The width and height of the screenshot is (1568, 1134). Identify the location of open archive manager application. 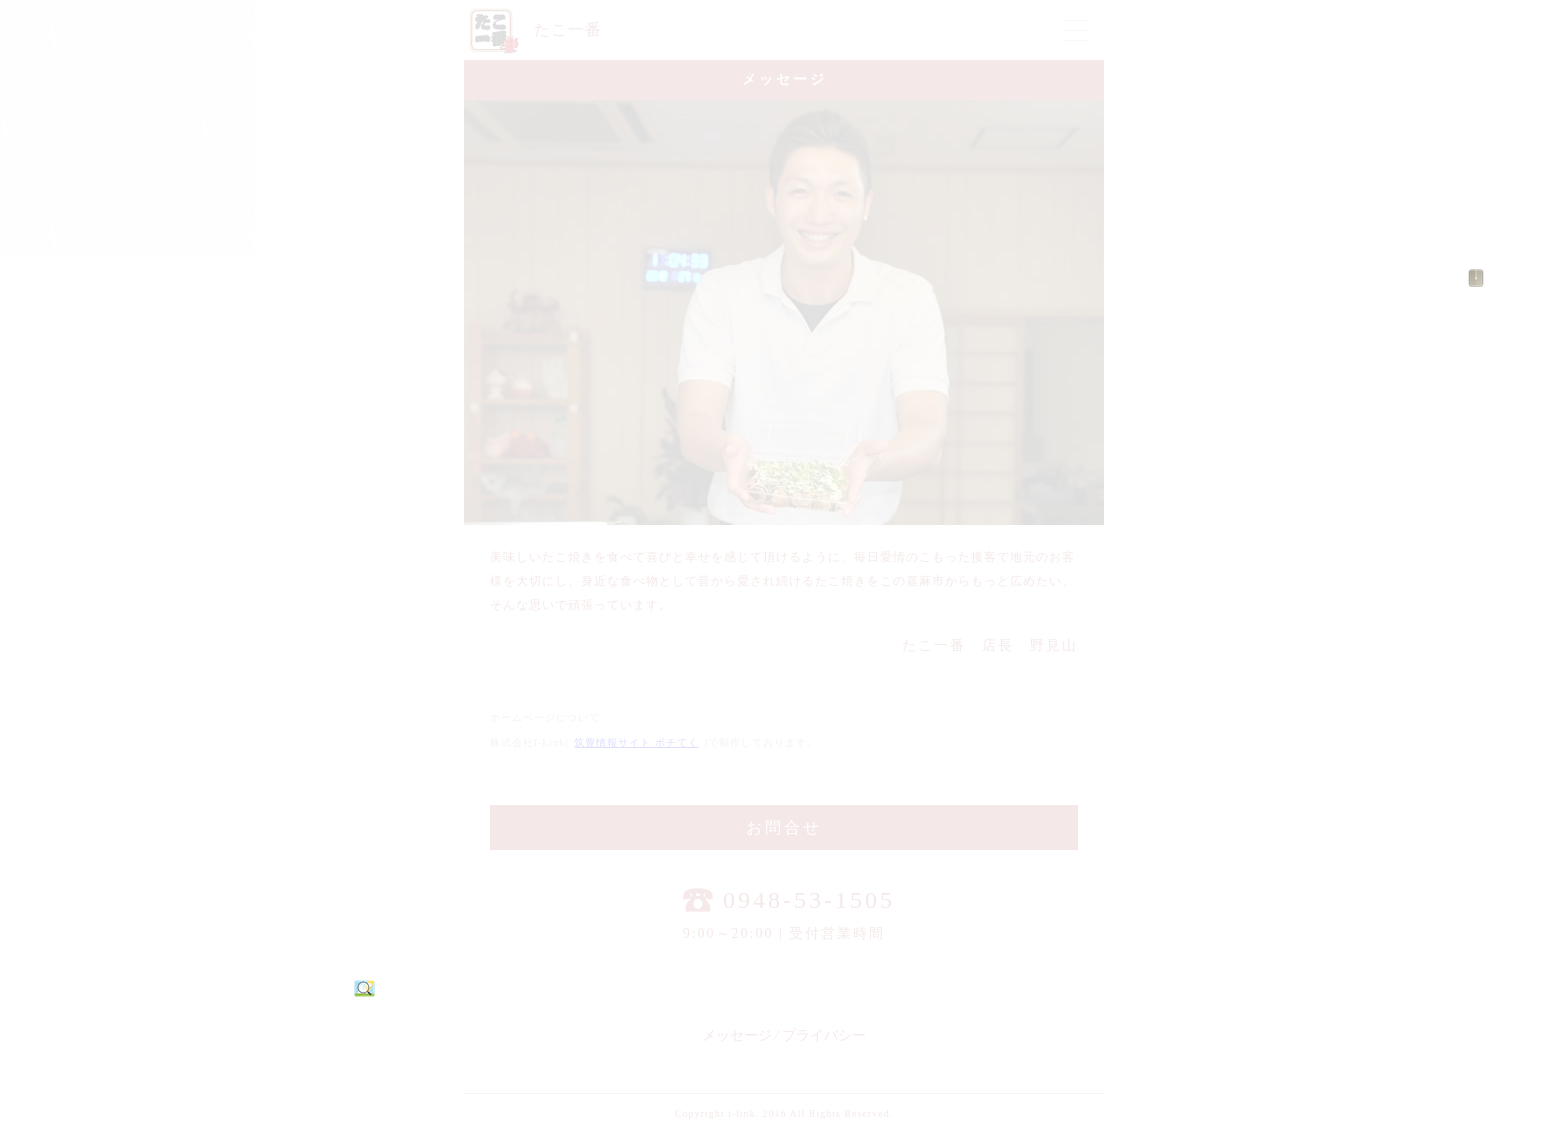
(1476, 278).